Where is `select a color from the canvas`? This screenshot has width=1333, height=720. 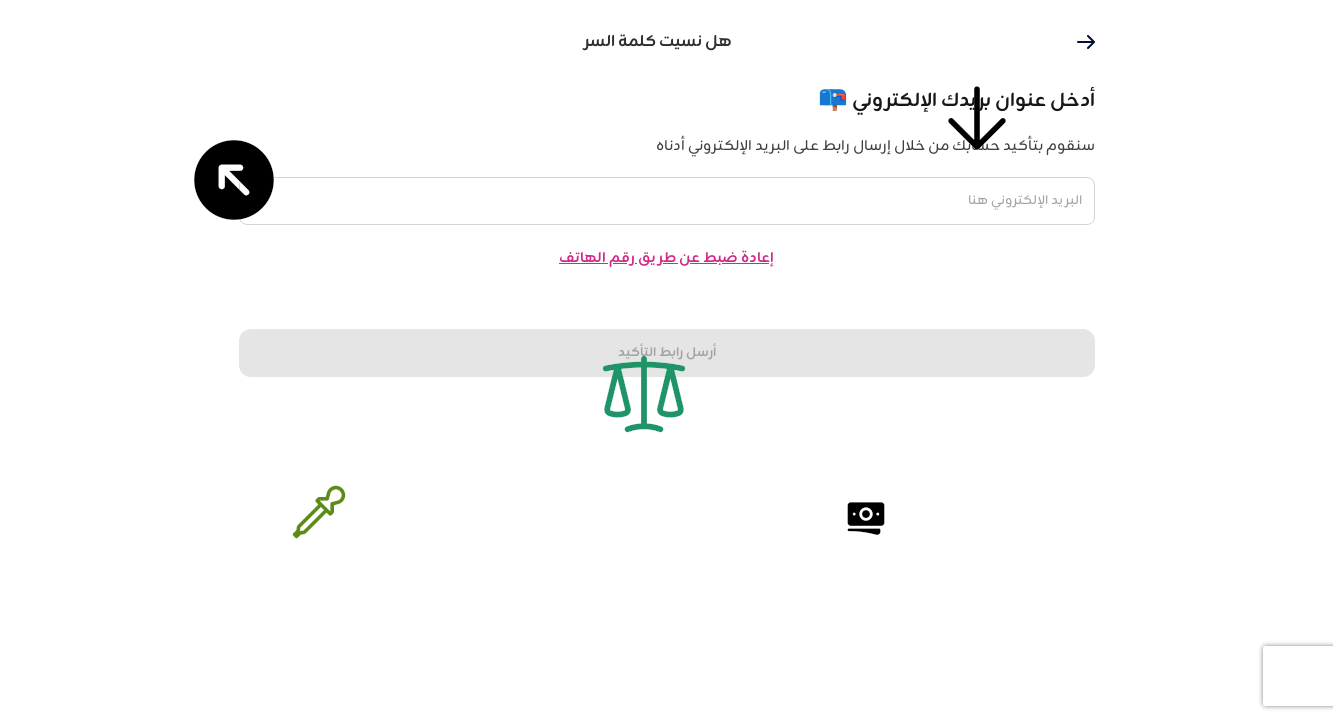 select a color from the canvas is located at coordinates (319, 512).